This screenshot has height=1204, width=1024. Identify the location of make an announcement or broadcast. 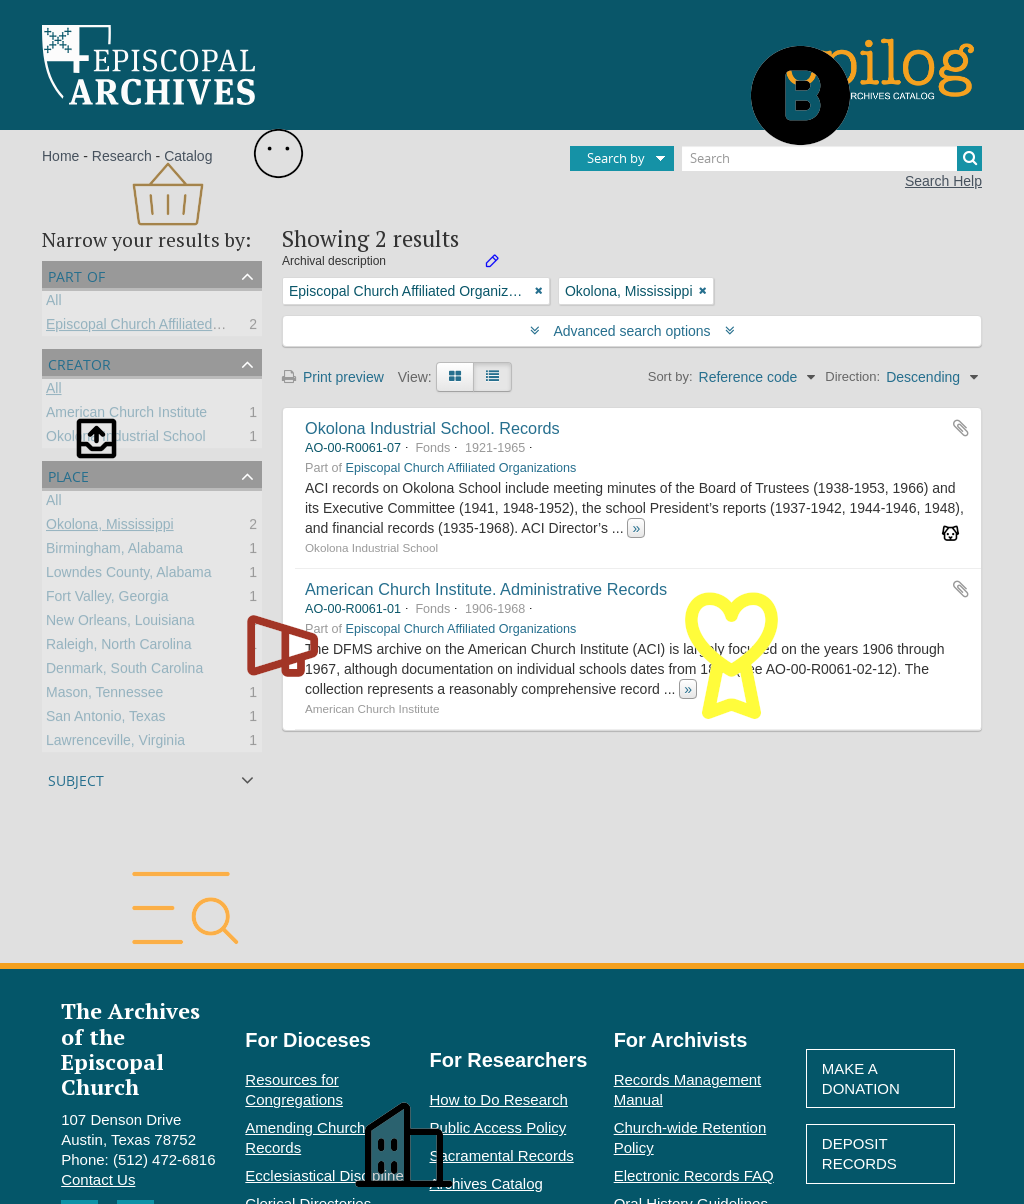
(280, 648).